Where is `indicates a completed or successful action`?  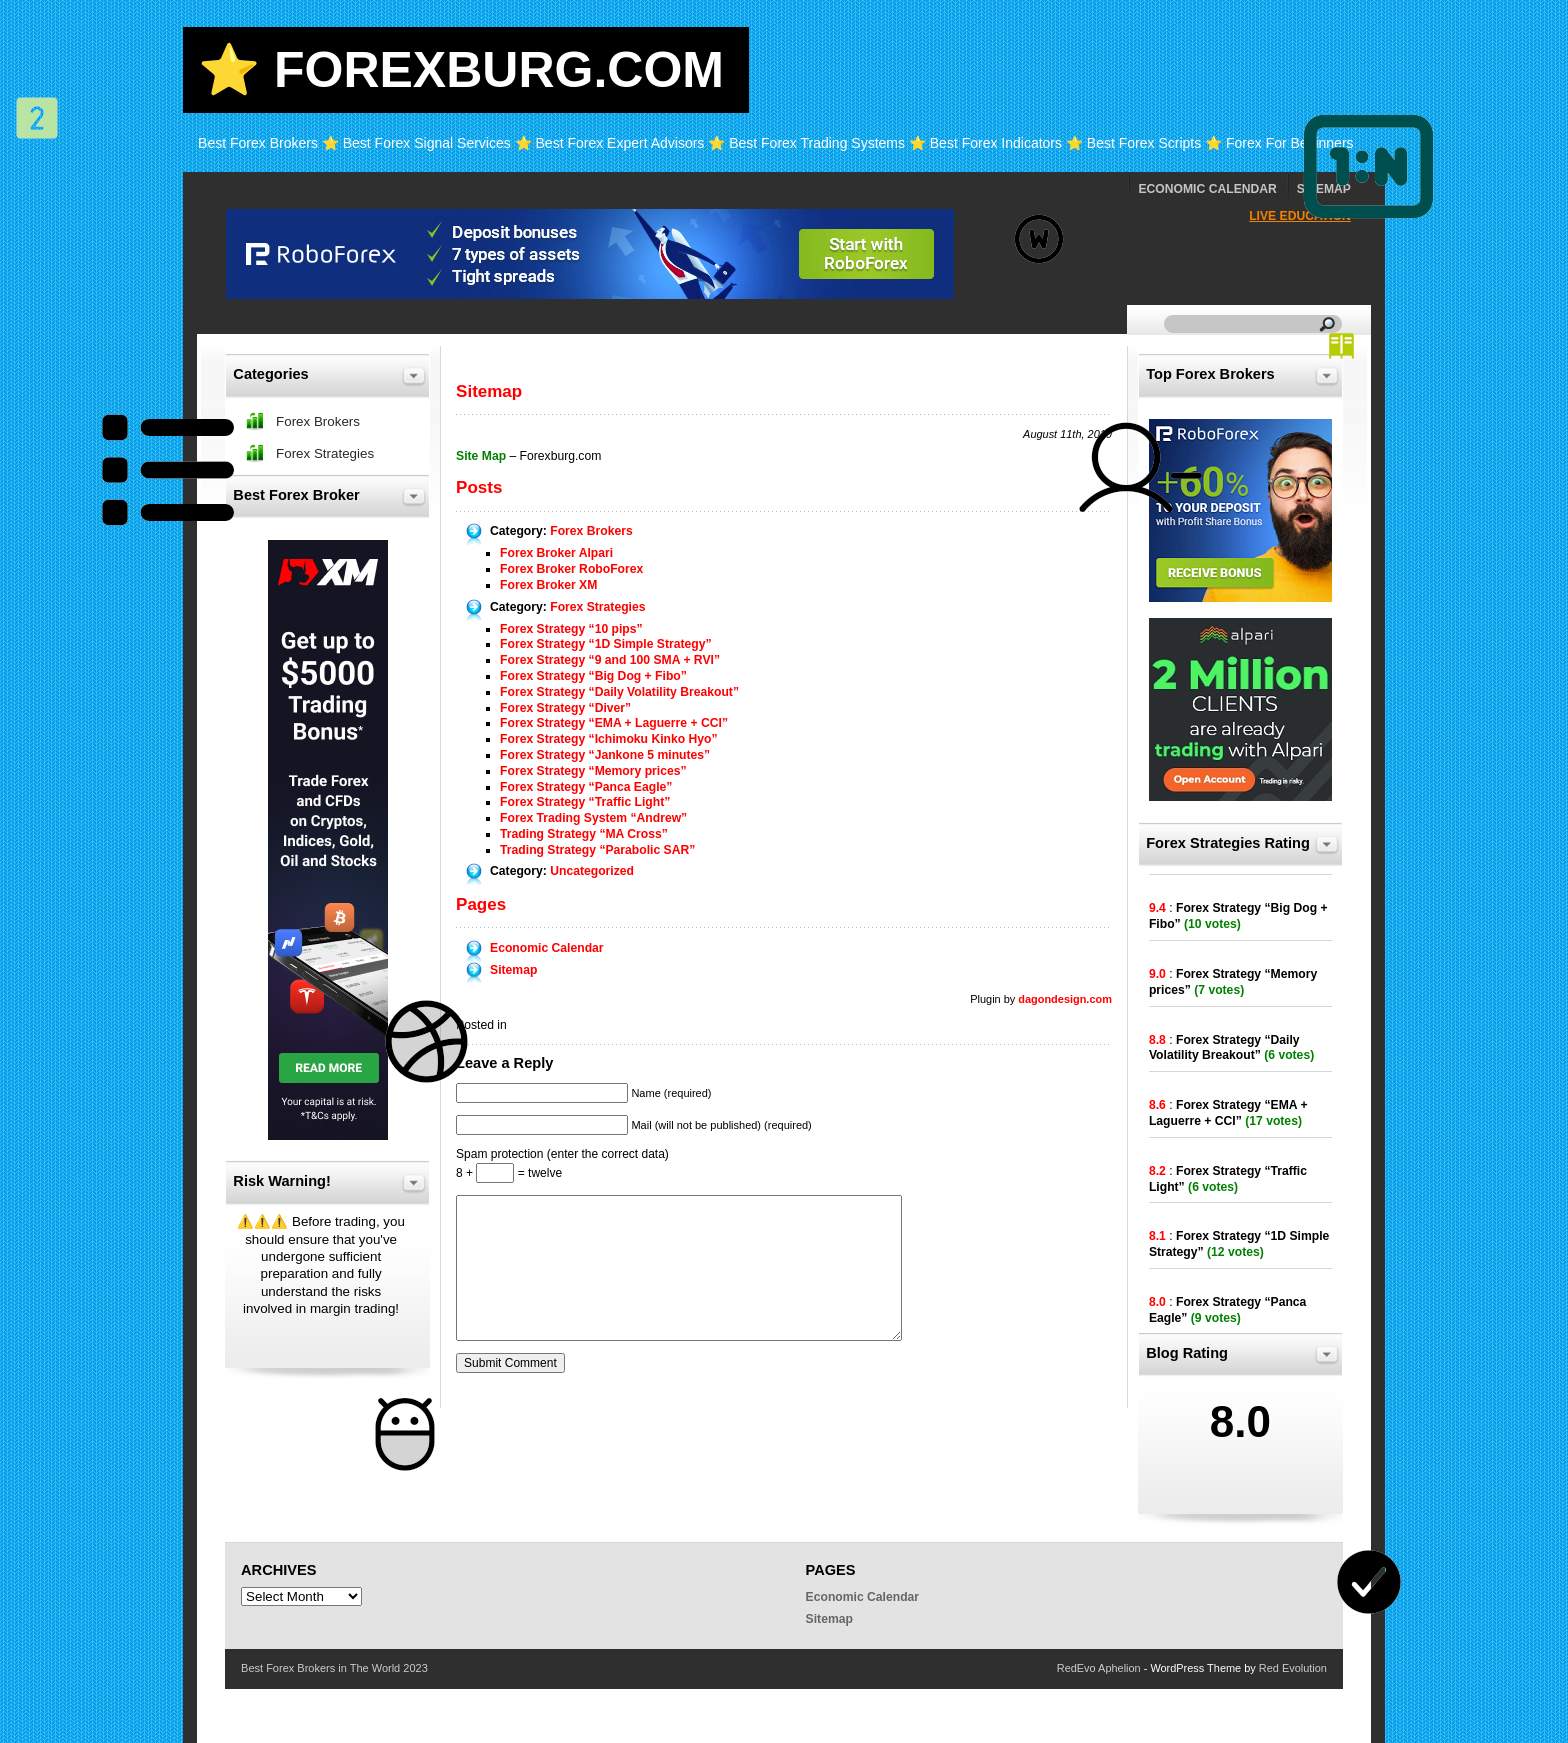
indicates a completed or successful action is located at coordinates (1369, 1582).